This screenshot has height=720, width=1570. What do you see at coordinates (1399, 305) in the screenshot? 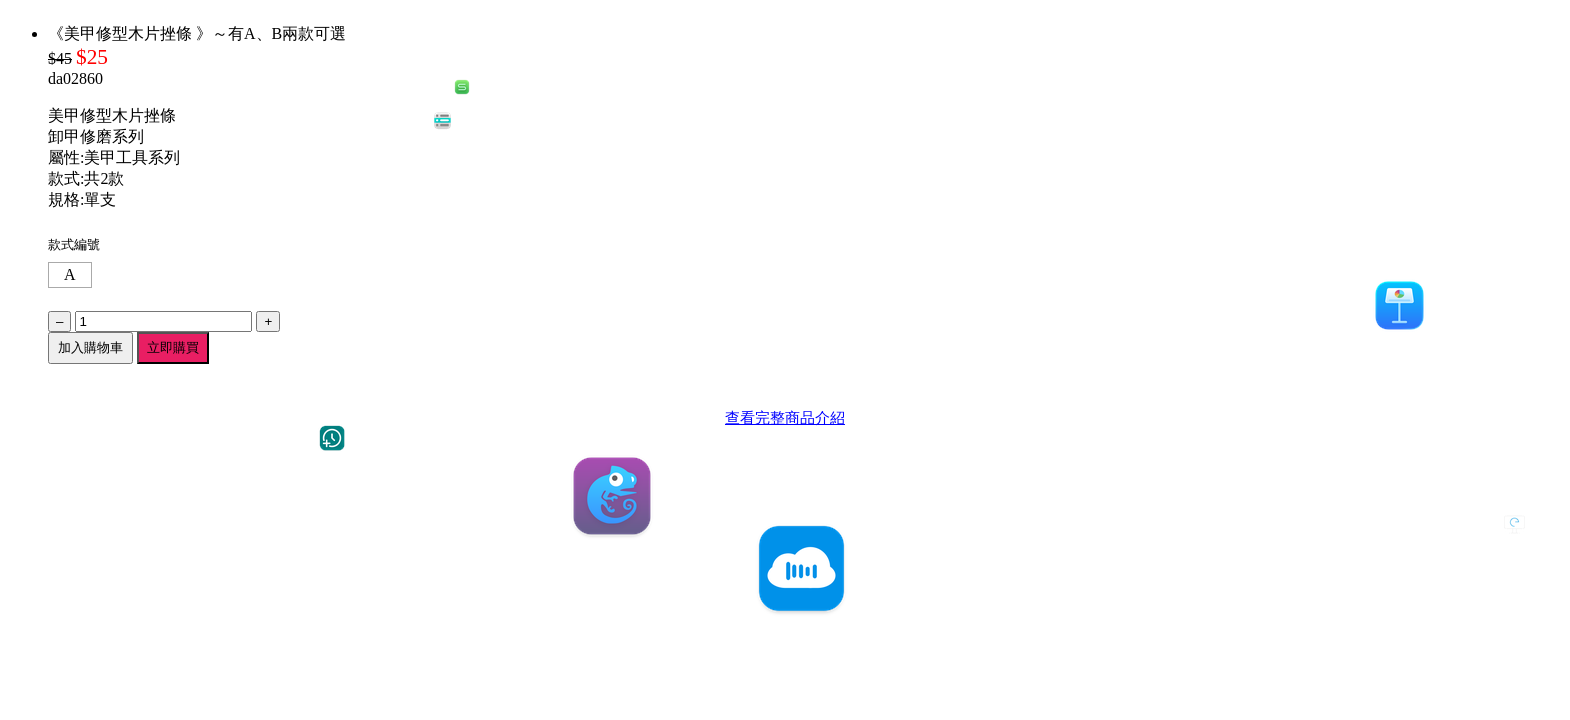
I see `open LibreOffice Writer document editor` at bounding box center [1399, 305].